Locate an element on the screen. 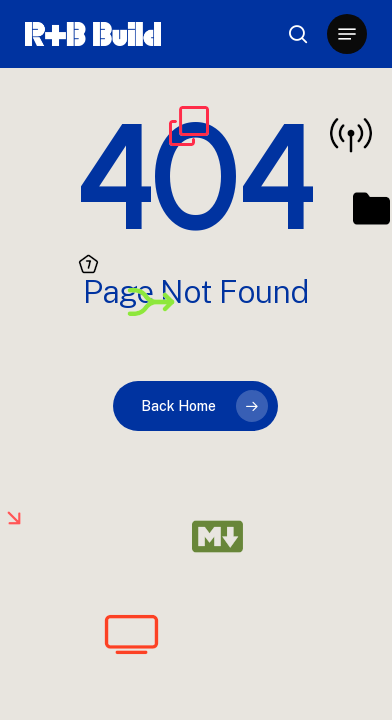  open folder or directory is located at coordinates (371, 208).